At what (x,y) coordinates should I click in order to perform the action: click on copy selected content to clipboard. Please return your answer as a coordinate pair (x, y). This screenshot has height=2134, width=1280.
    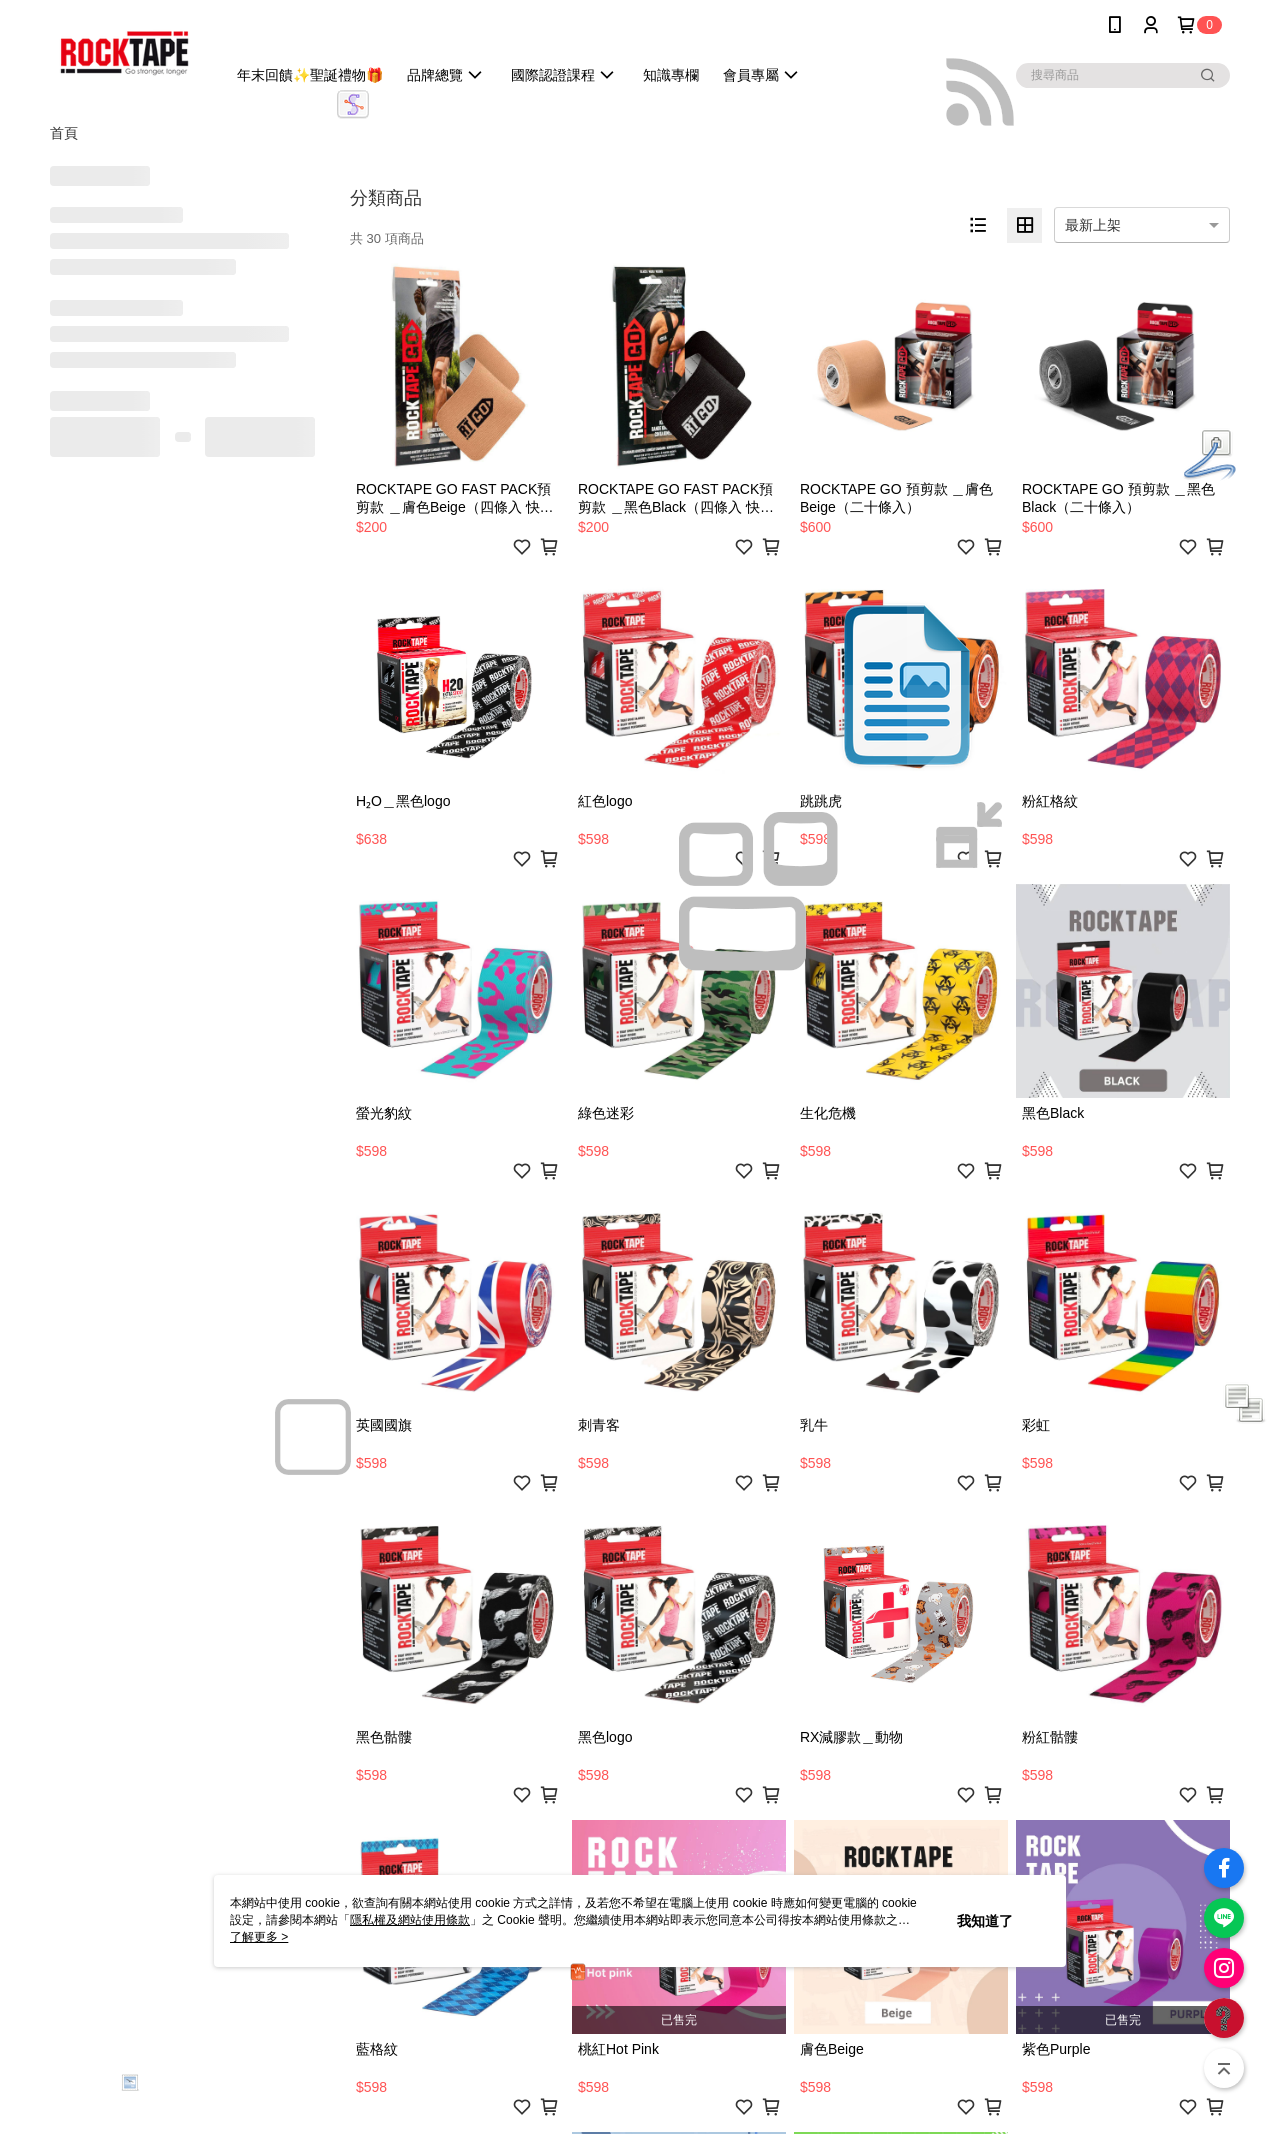
    Looking at the image, I should click on (1243, 1401).